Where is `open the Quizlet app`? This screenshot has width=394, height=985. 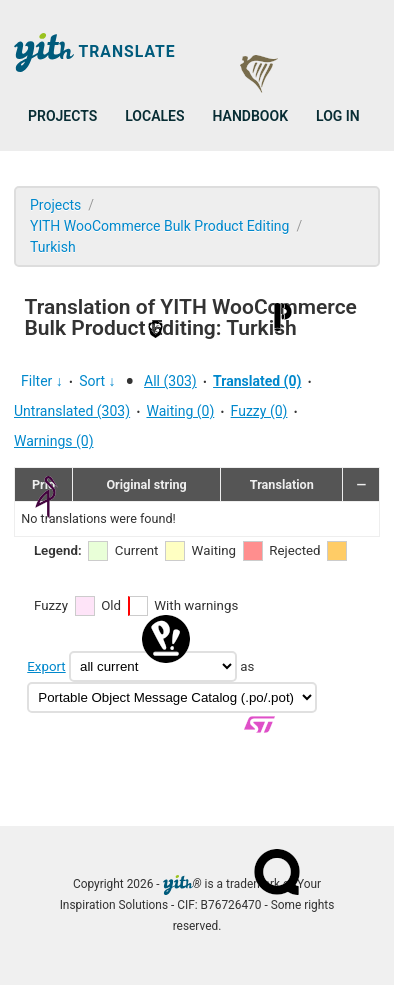
open the Quizlet app is located at coordinates (277, 872).